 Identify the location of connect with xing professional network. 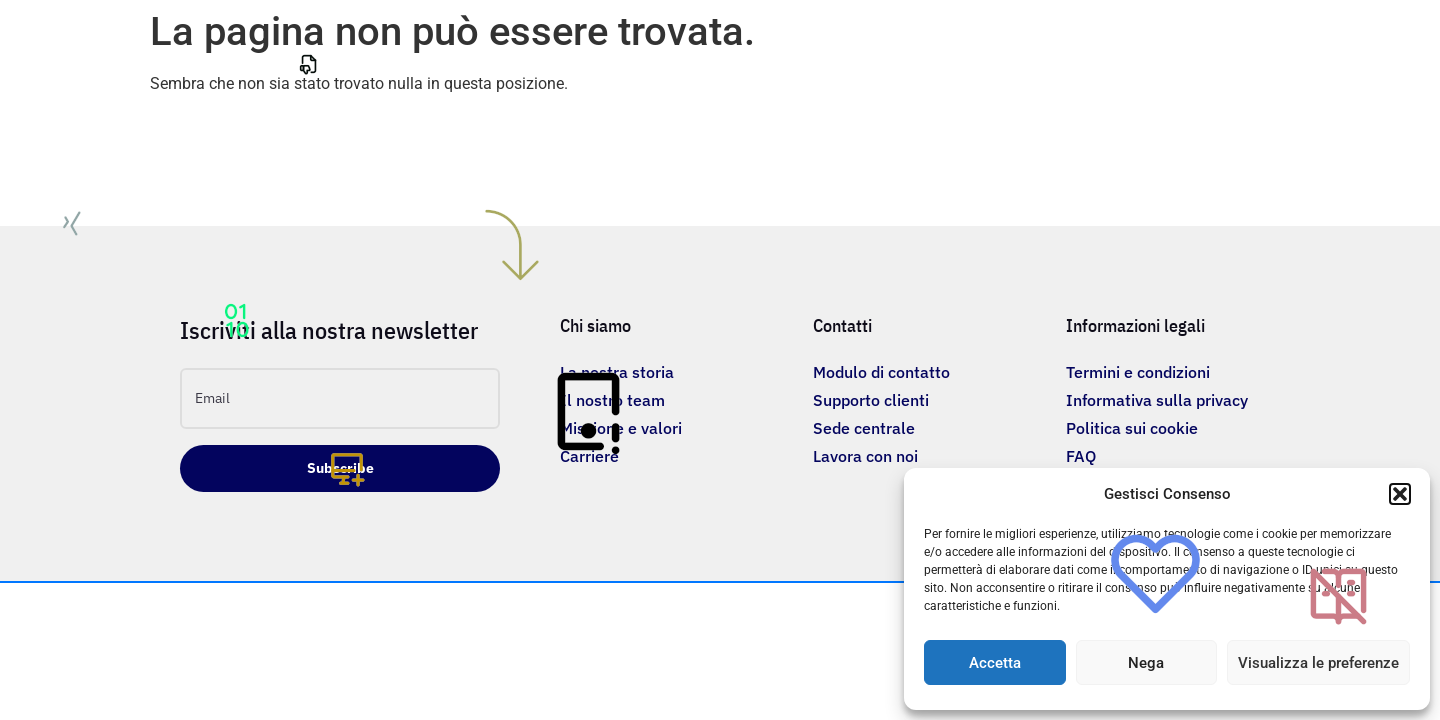
(71, 223).